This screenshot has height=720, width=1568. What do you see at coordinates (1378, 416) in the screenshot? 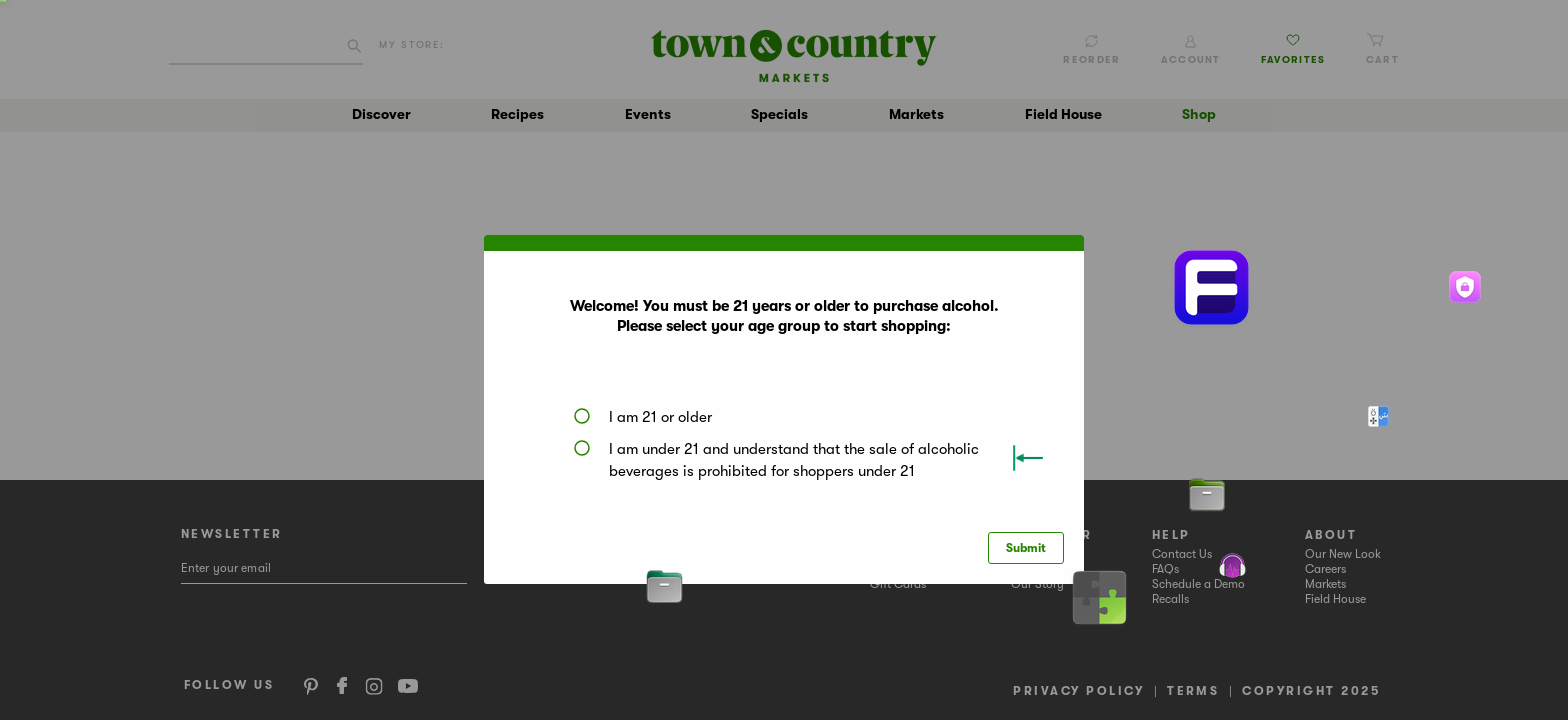
I see `open character map application` at bounding box center [1378, 416].